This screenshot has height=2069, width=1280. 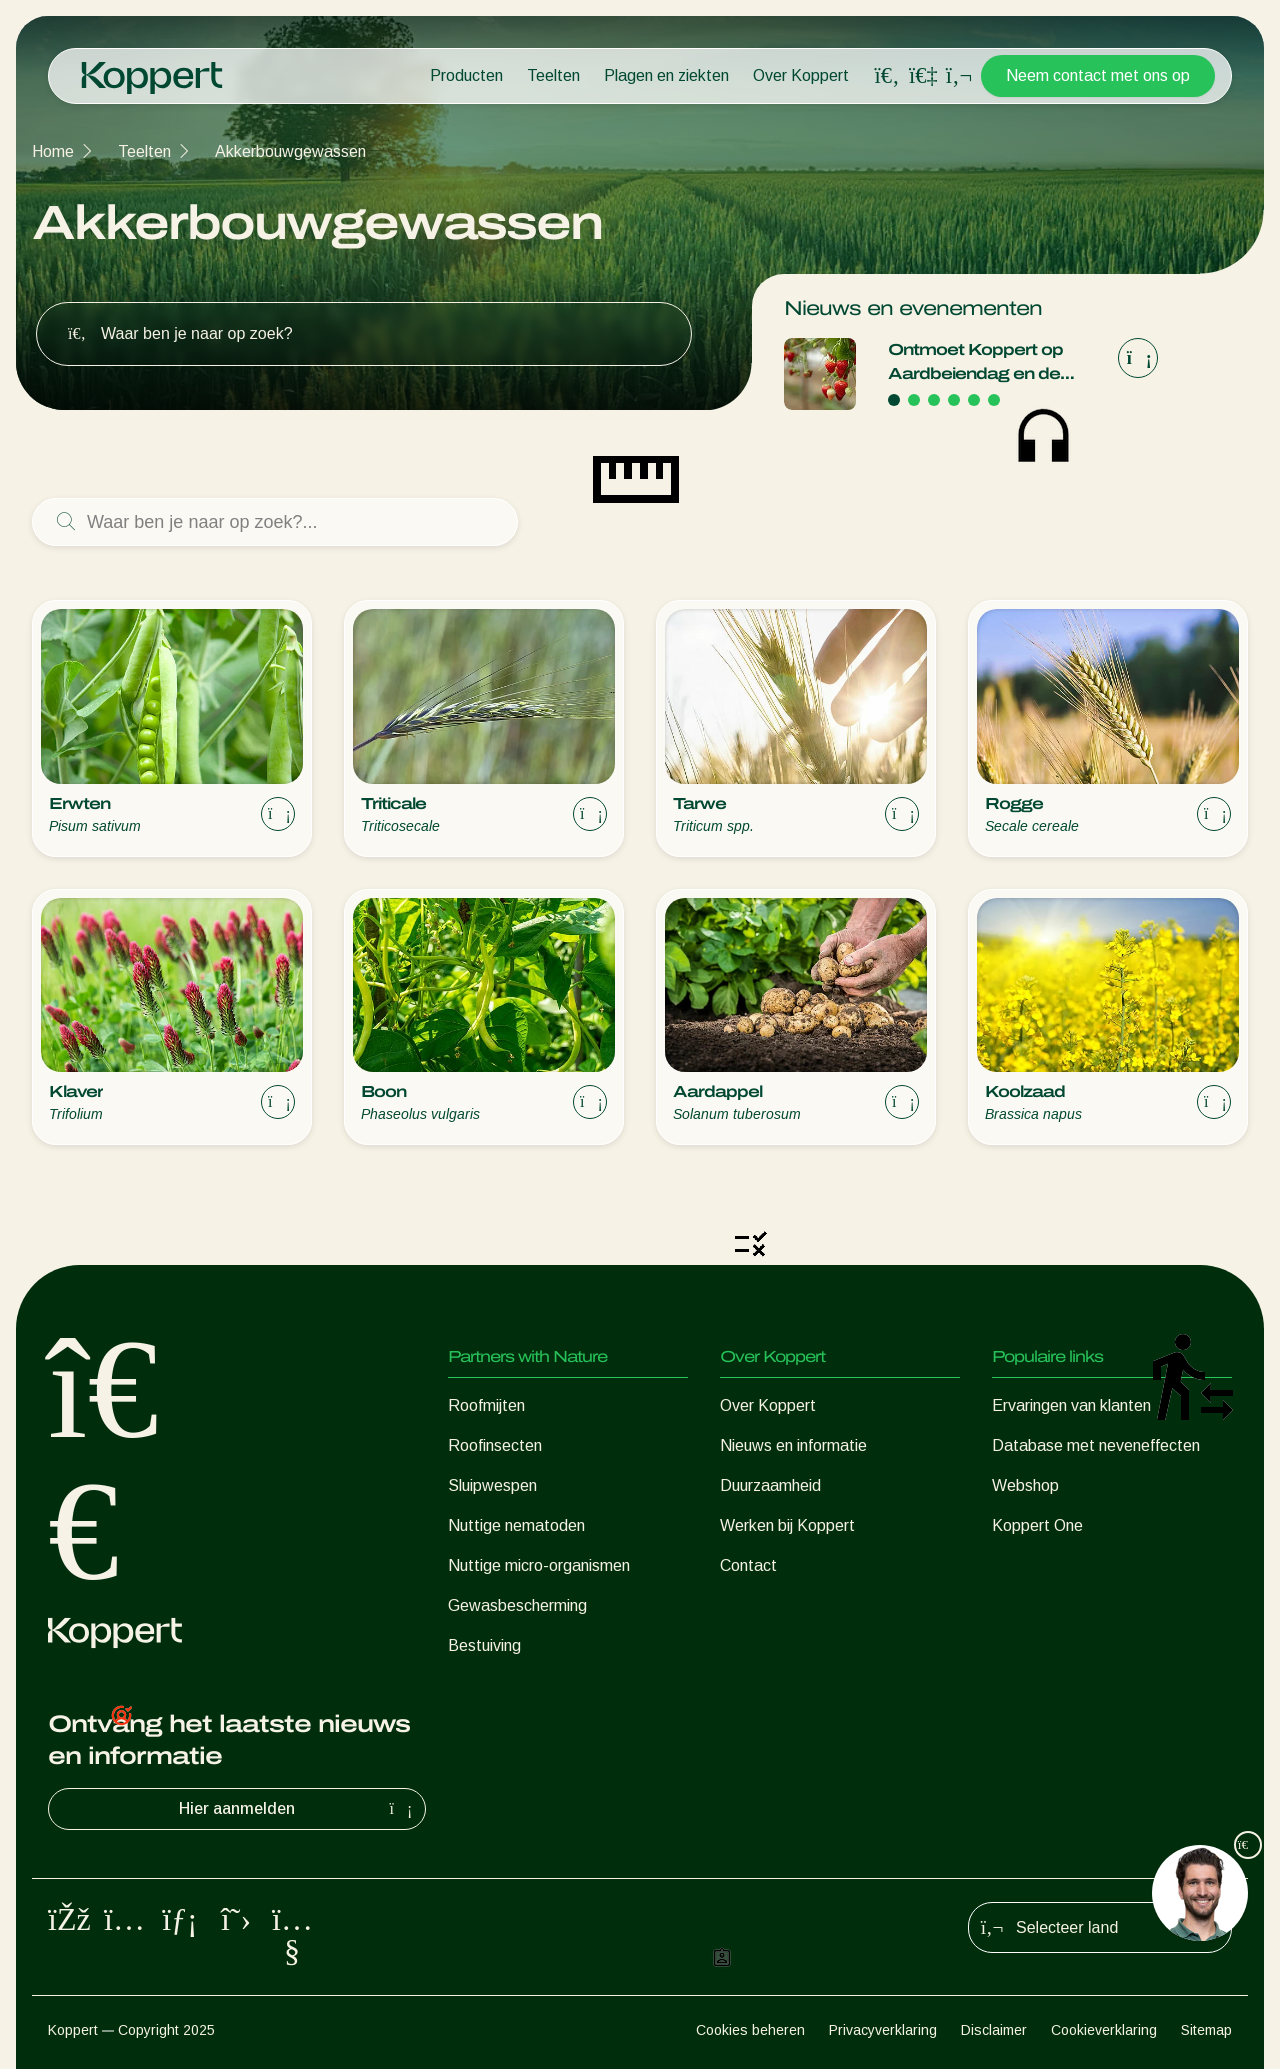 What do you see at coordinates (636, 479) in the screenshot?
I see `access ruler or measurement tool` at bounding box center [636, 479].